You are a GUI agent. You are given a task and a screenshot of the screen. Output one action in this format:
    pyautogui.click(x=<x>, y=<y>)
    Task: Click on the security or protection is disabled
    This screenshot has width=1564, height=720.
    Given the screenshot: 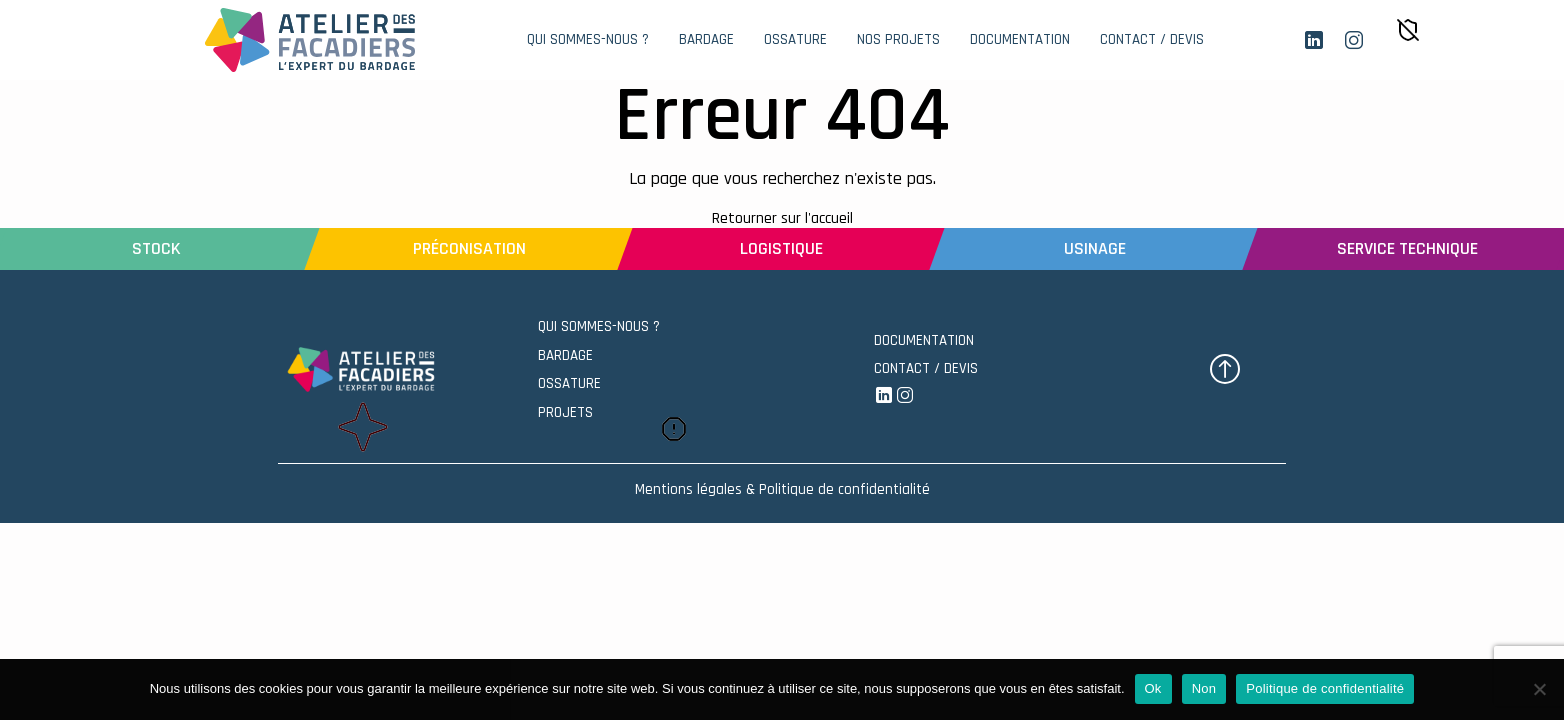 What is the action you would take?
    pyautogui.click(x=1408, y=30)
    